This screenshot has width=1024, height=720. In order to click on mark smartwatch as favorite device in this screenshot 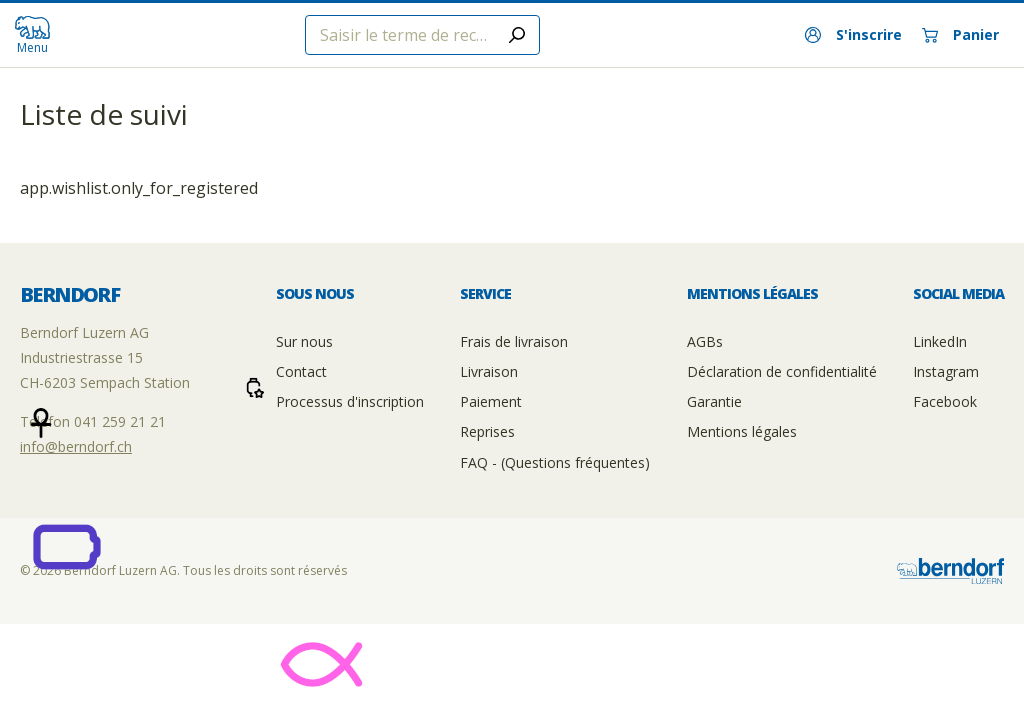, I will do `click(253, 387)`.